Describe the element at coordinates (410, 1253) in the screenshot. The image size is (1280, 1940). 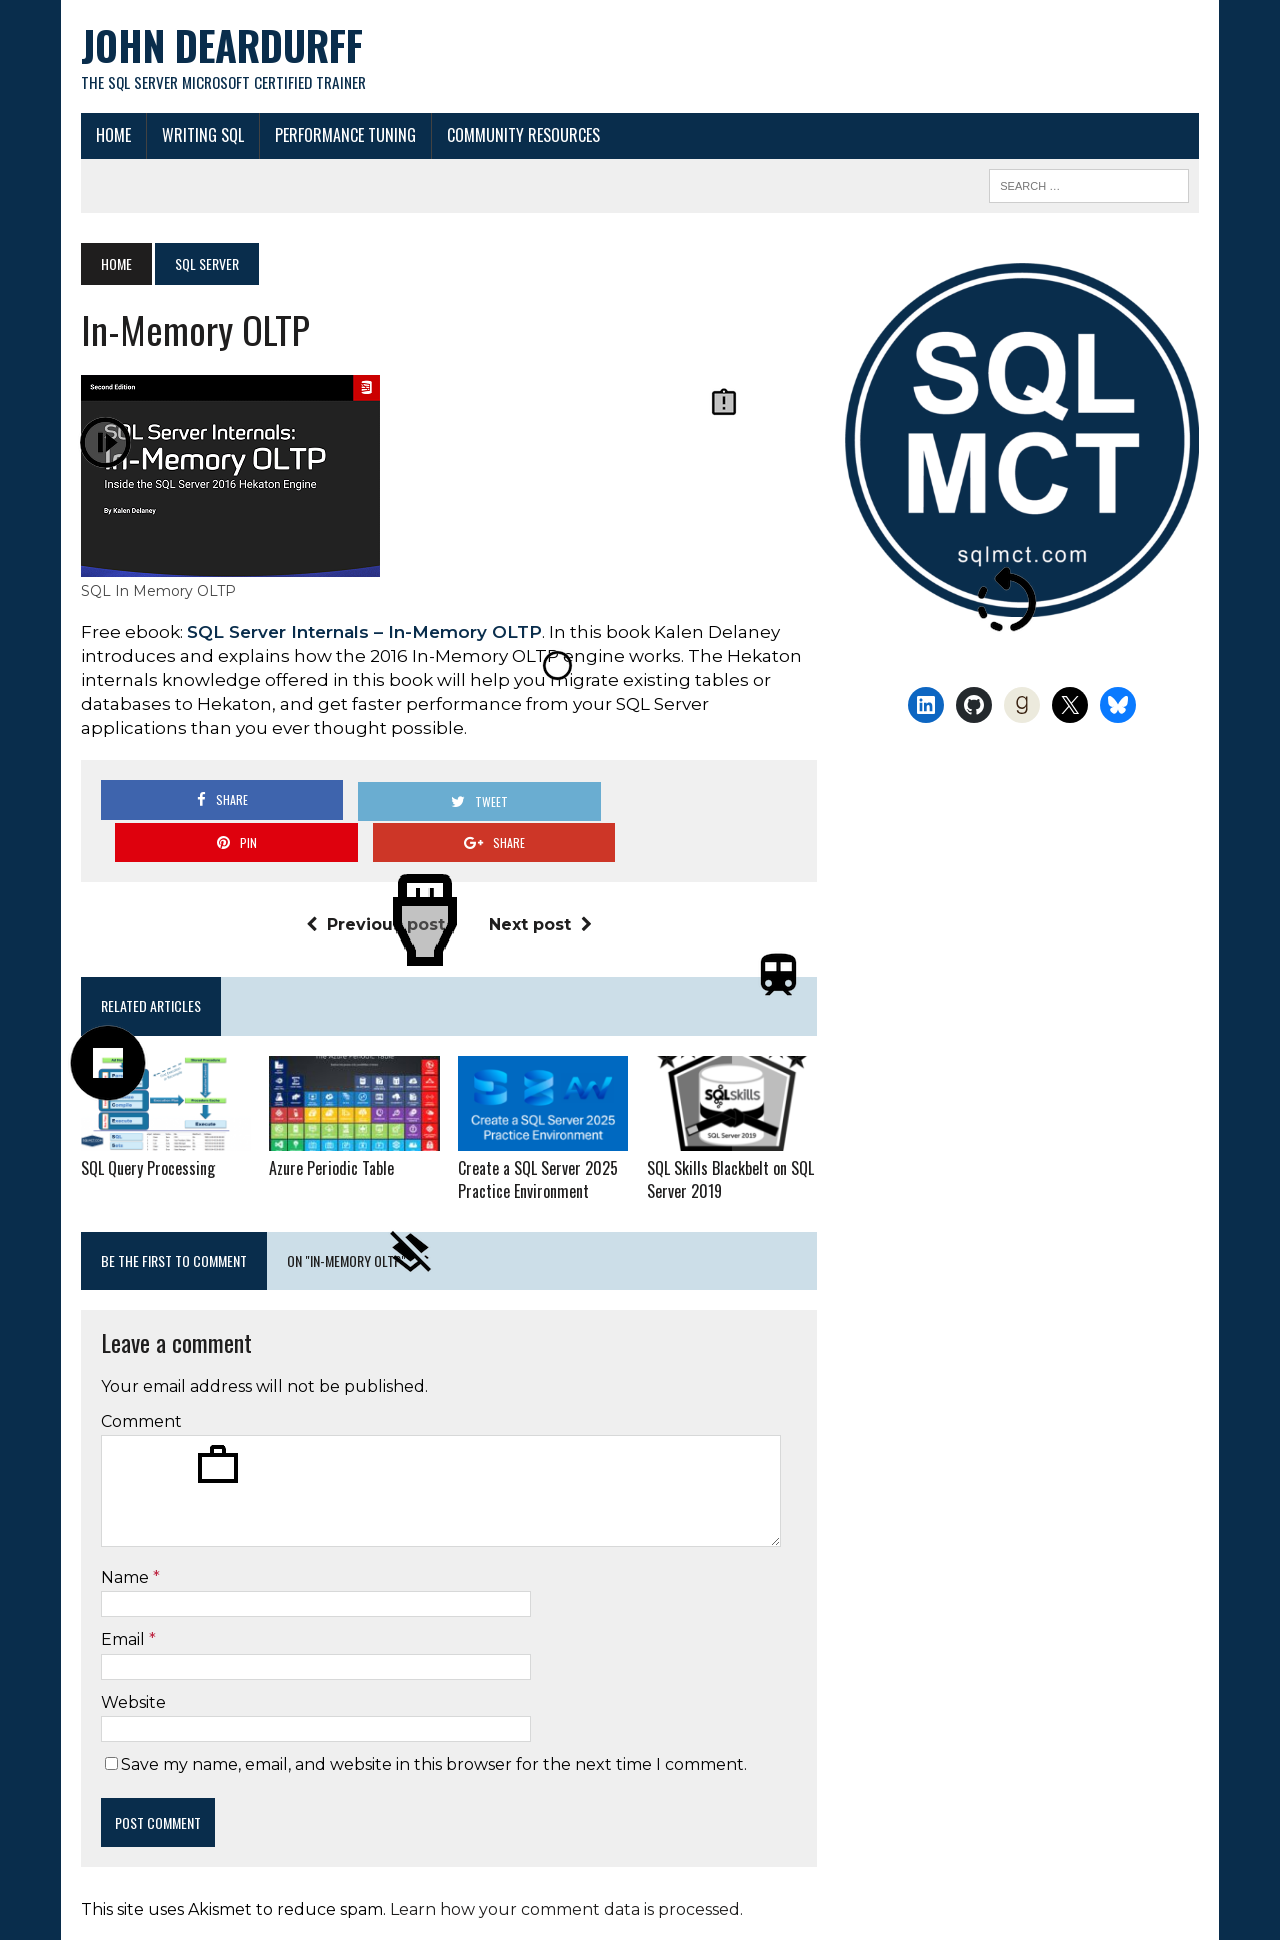
I see `clear all map layers` at that location.